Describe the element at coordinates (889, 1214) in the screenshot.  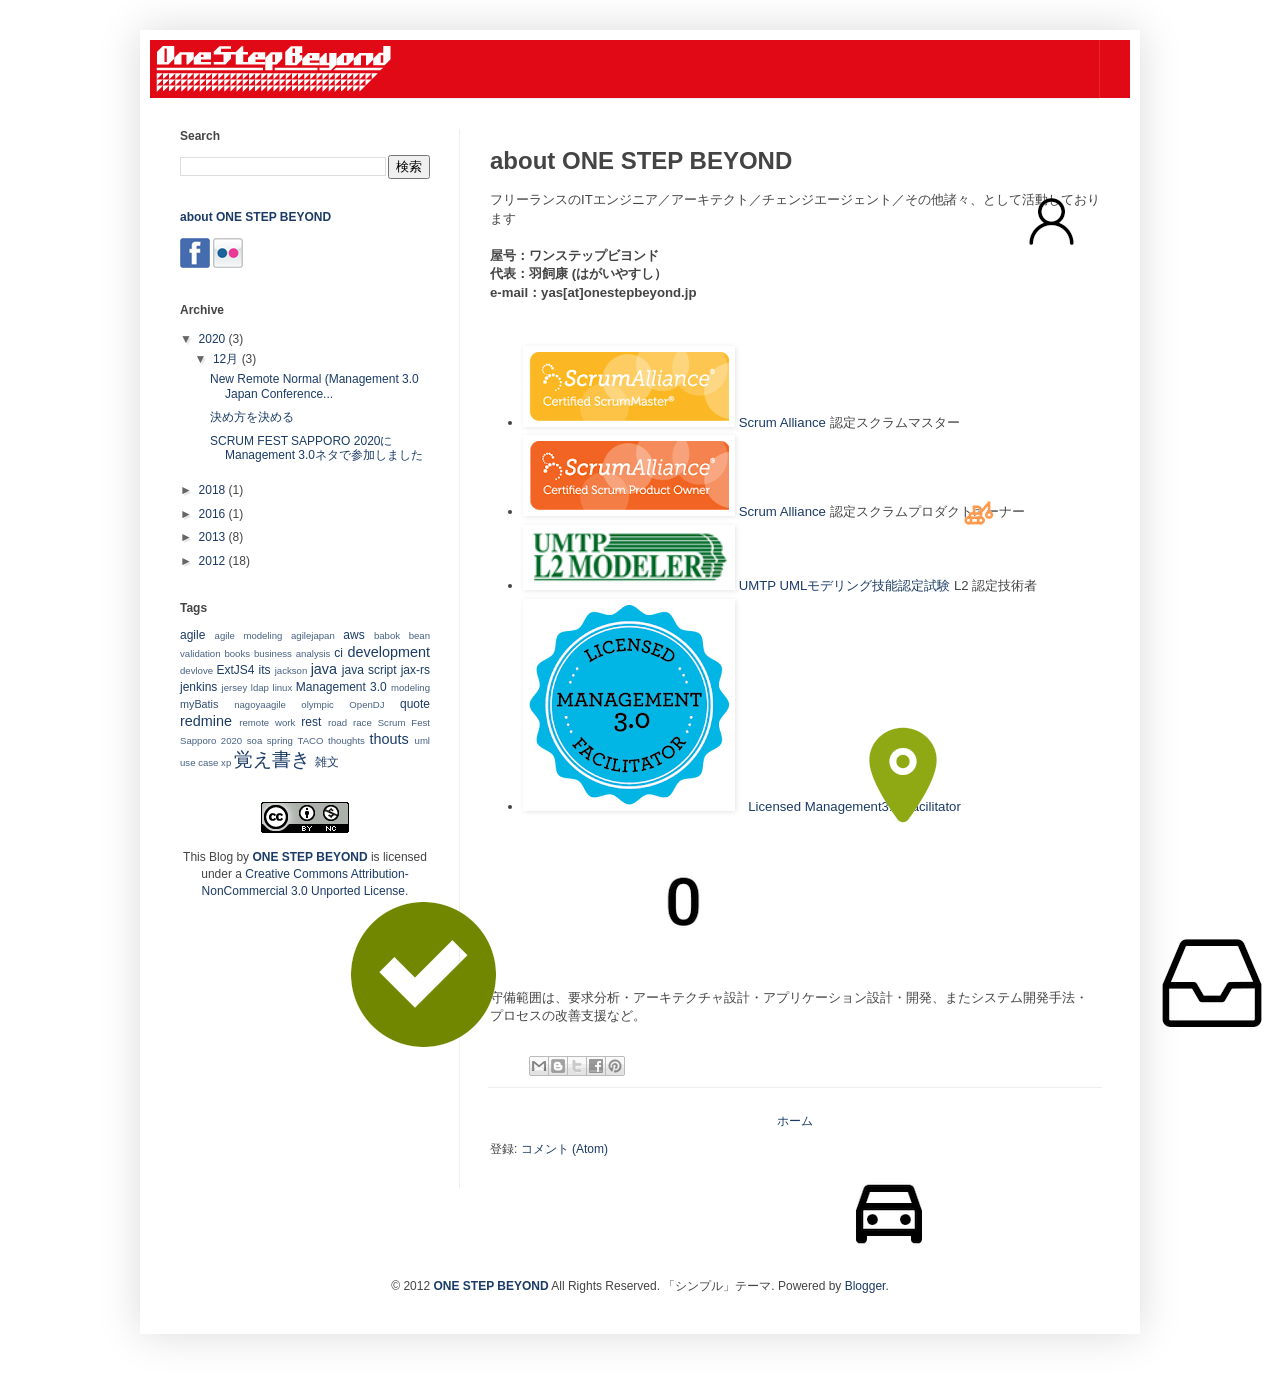
I see `indicates it's time to leave for your destination` at that location.